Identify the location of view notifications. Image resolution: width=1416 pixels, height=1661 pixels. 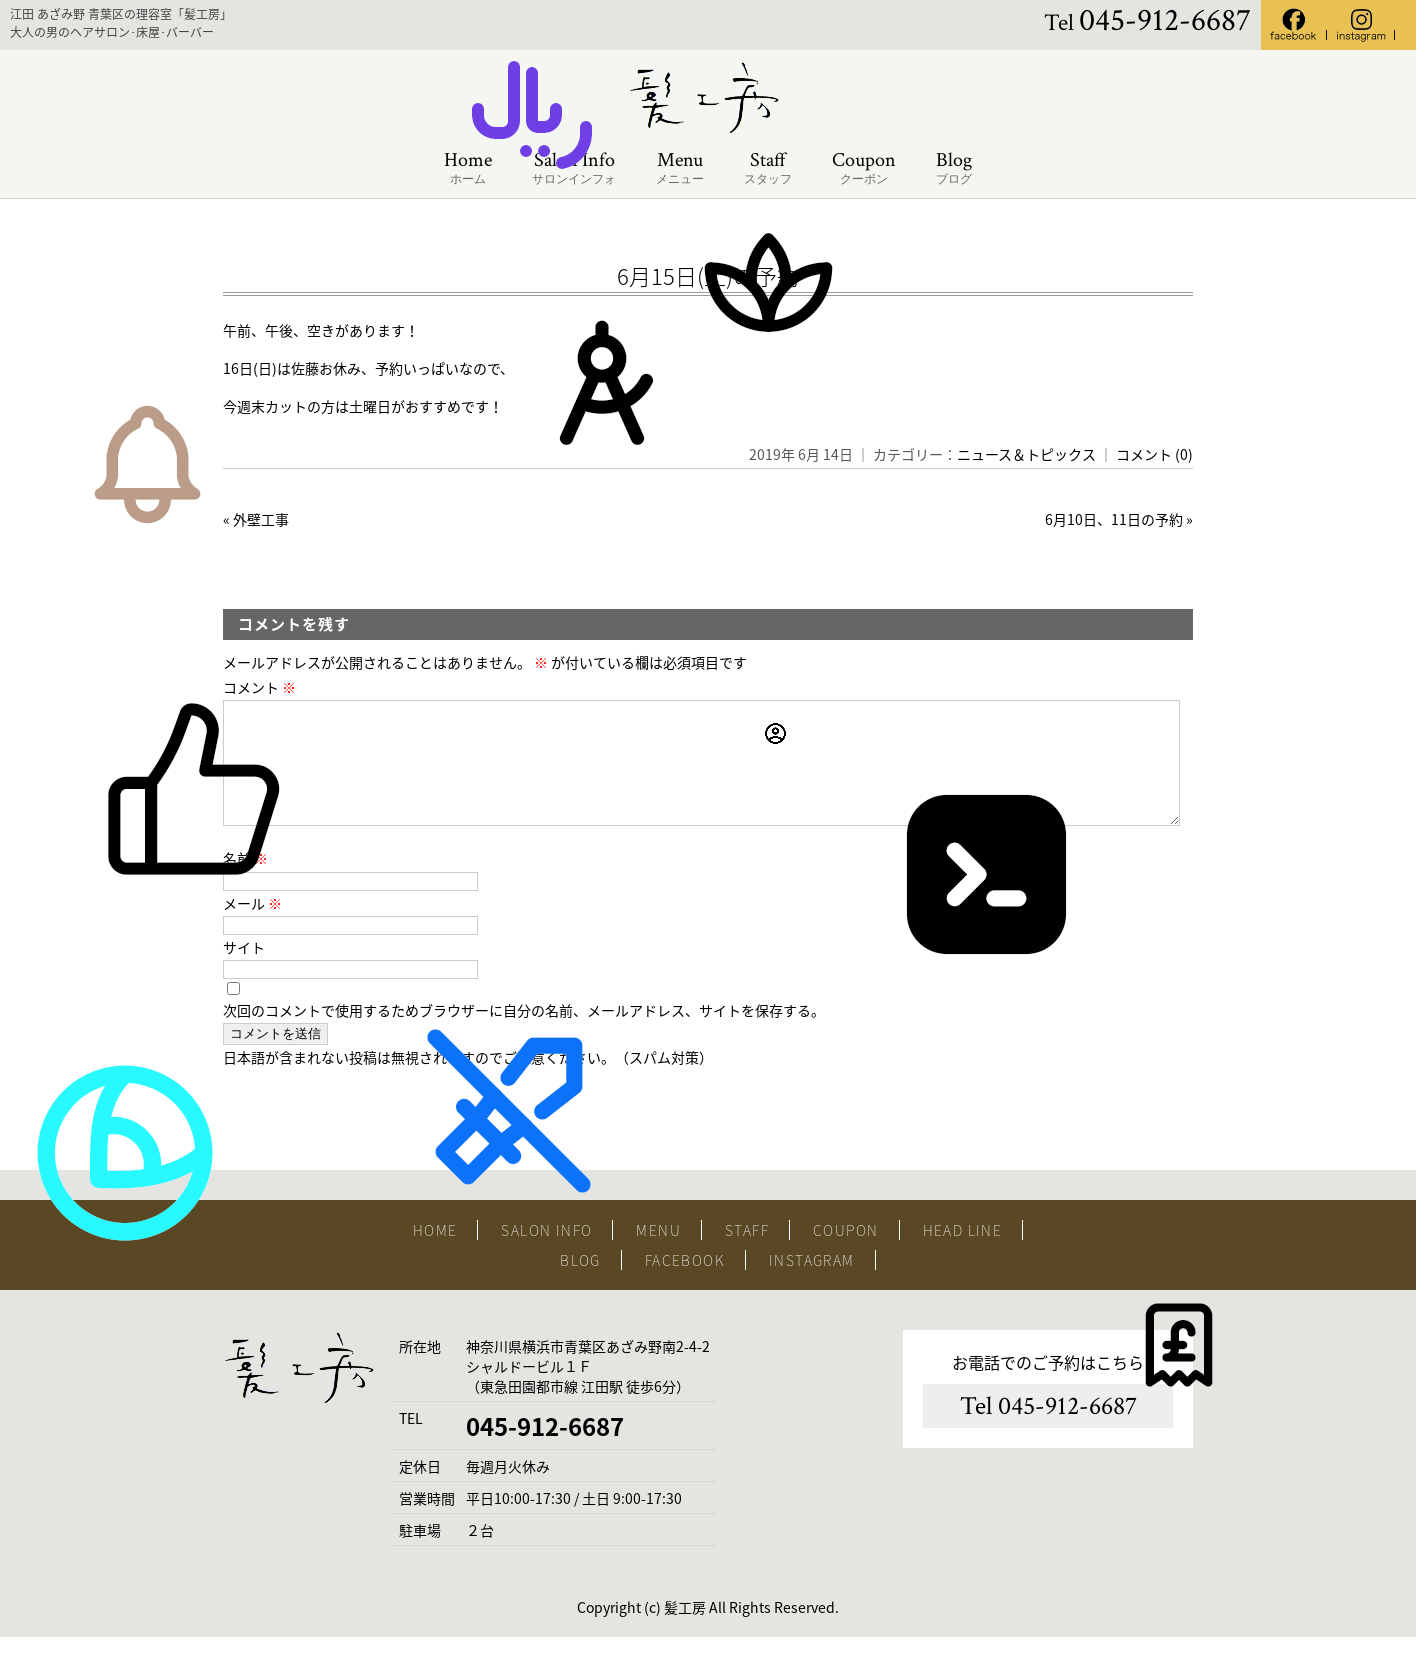
(147, 464).